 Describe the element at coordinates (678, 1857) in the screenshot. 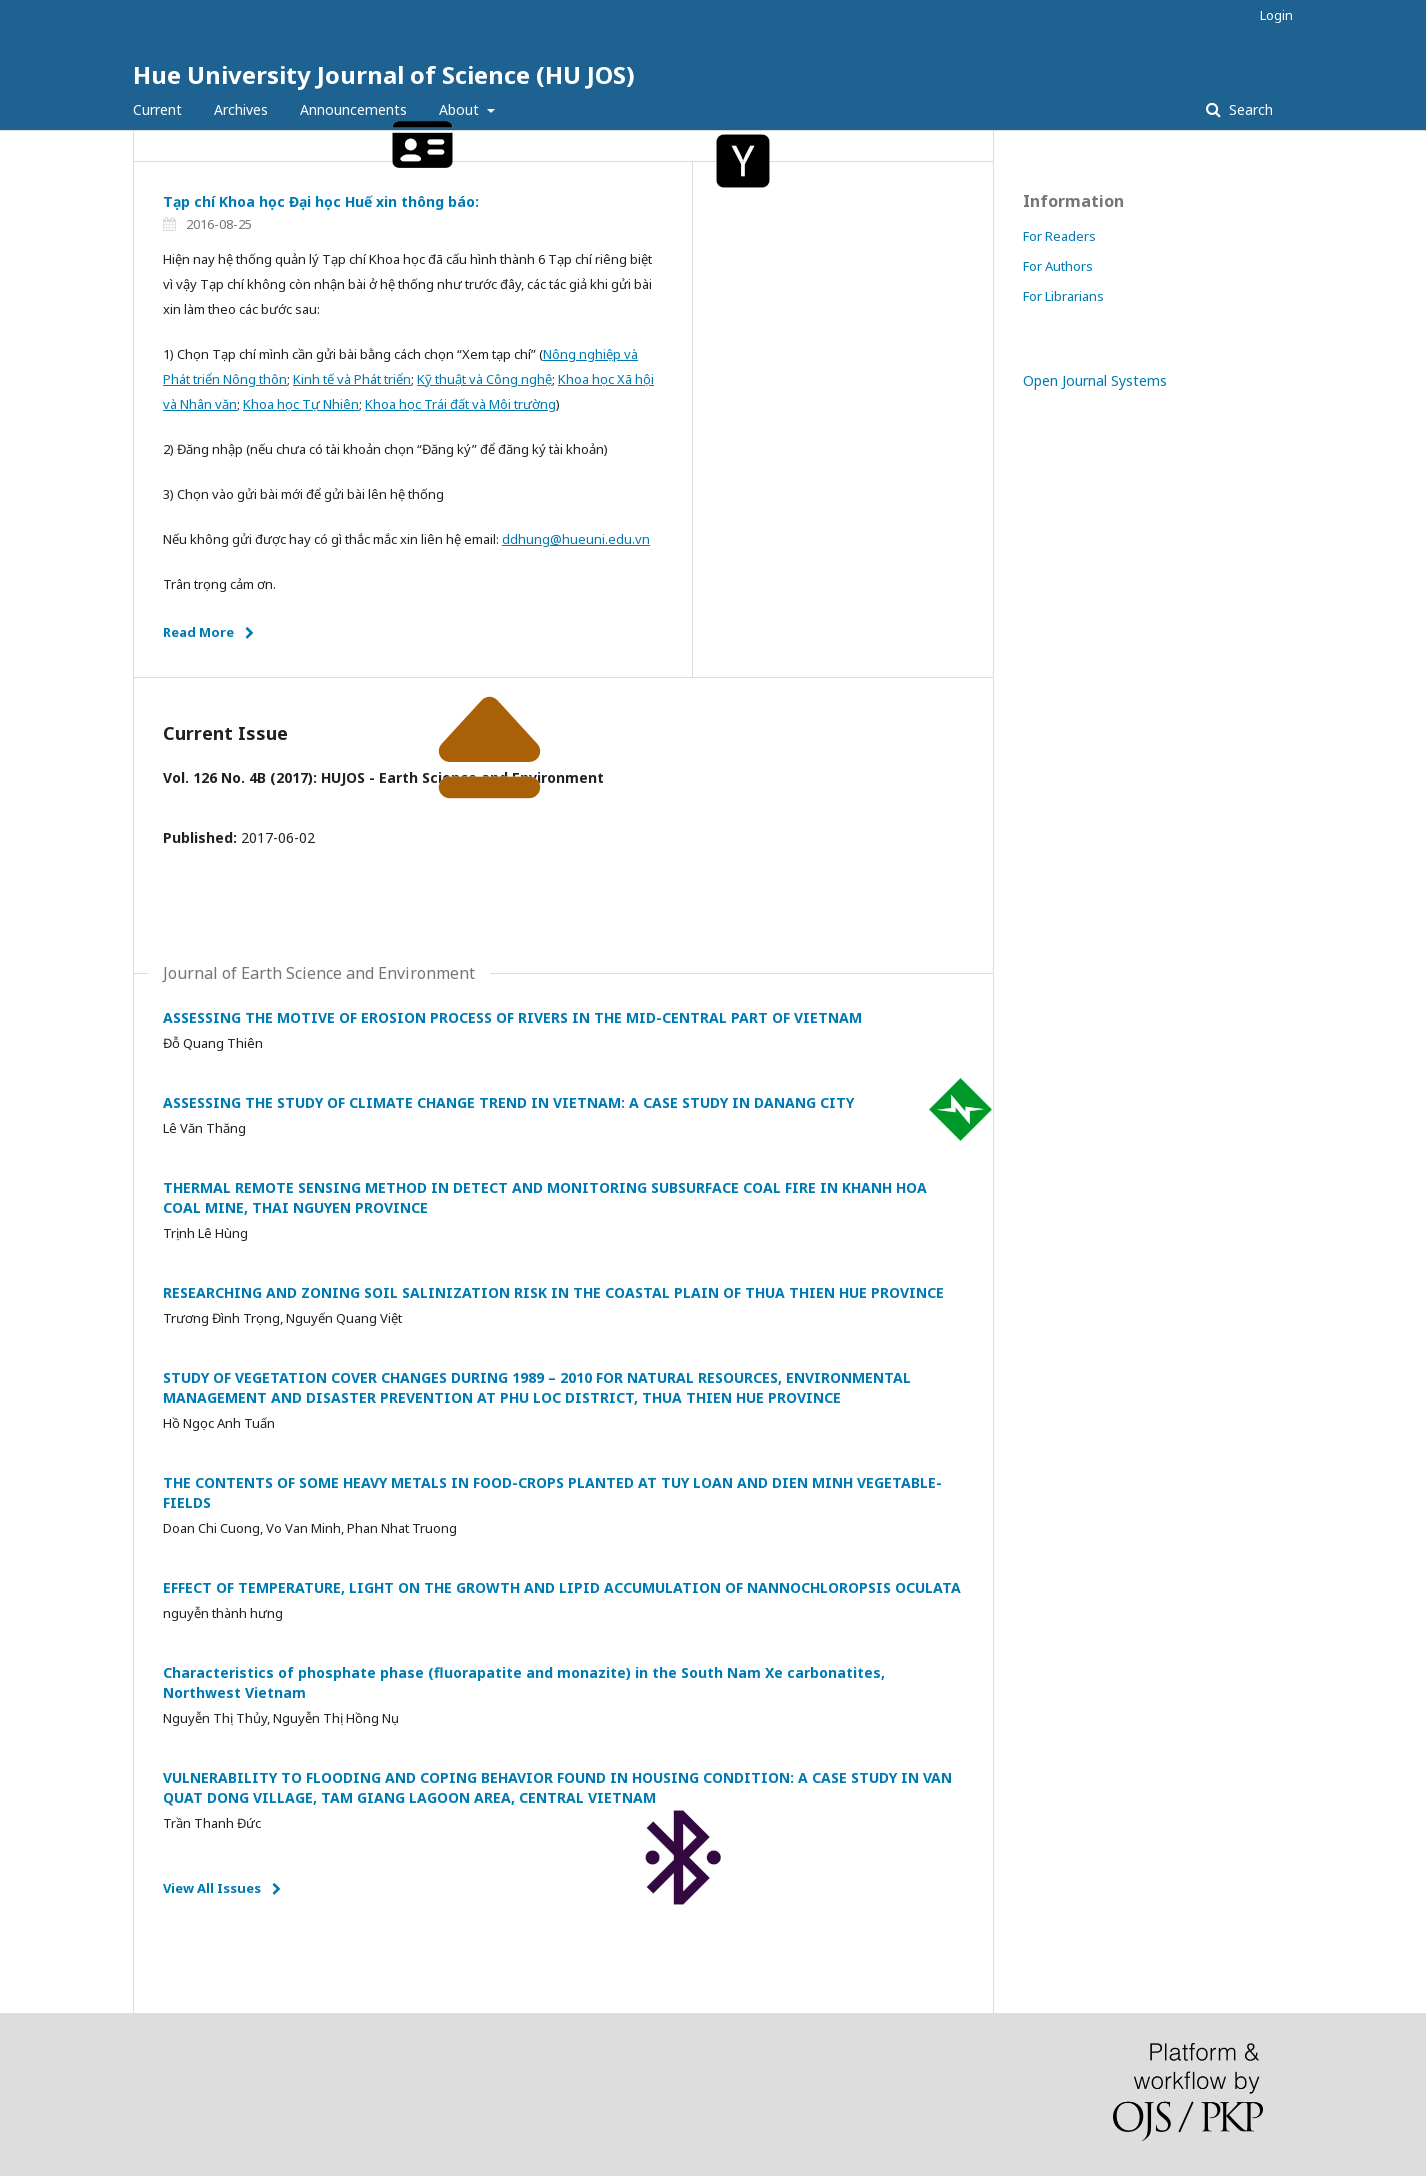

I see `connect to a bluetooth device` at that location.